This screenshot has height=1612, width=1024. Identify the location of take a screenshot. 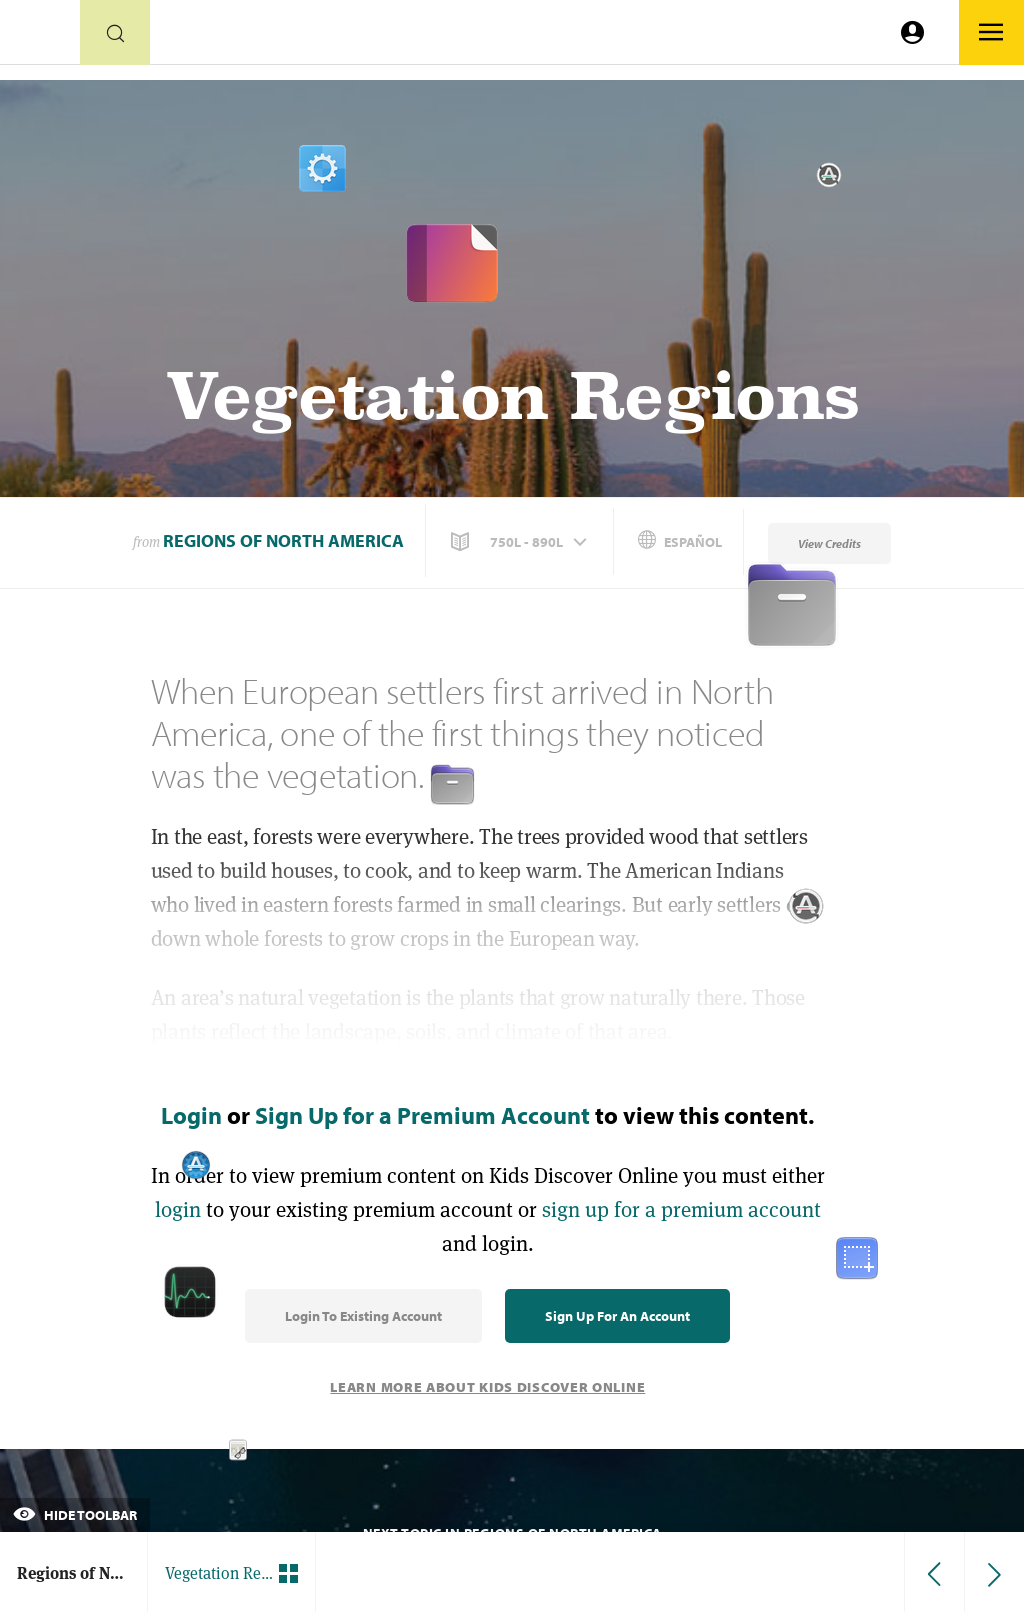
(857, 1258).